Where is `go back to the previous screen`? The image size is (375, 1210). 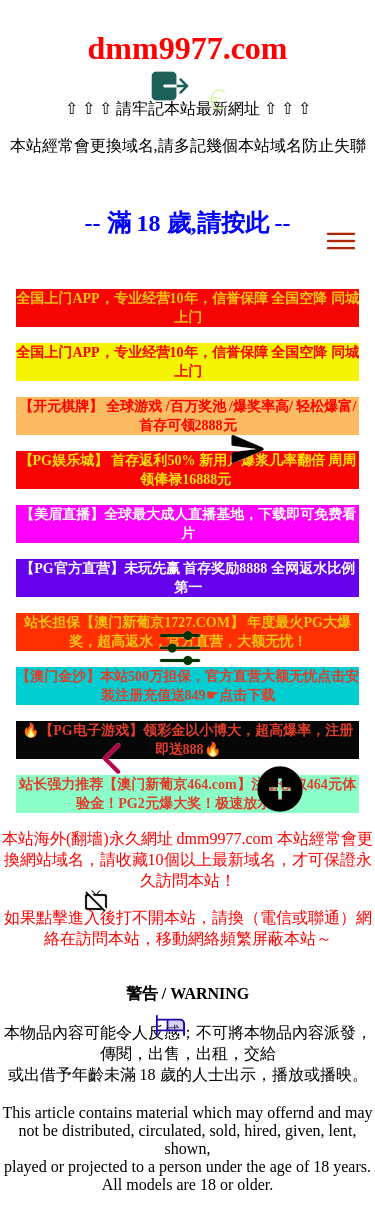 go back to the previous screen is located at coordinates (111, 758).